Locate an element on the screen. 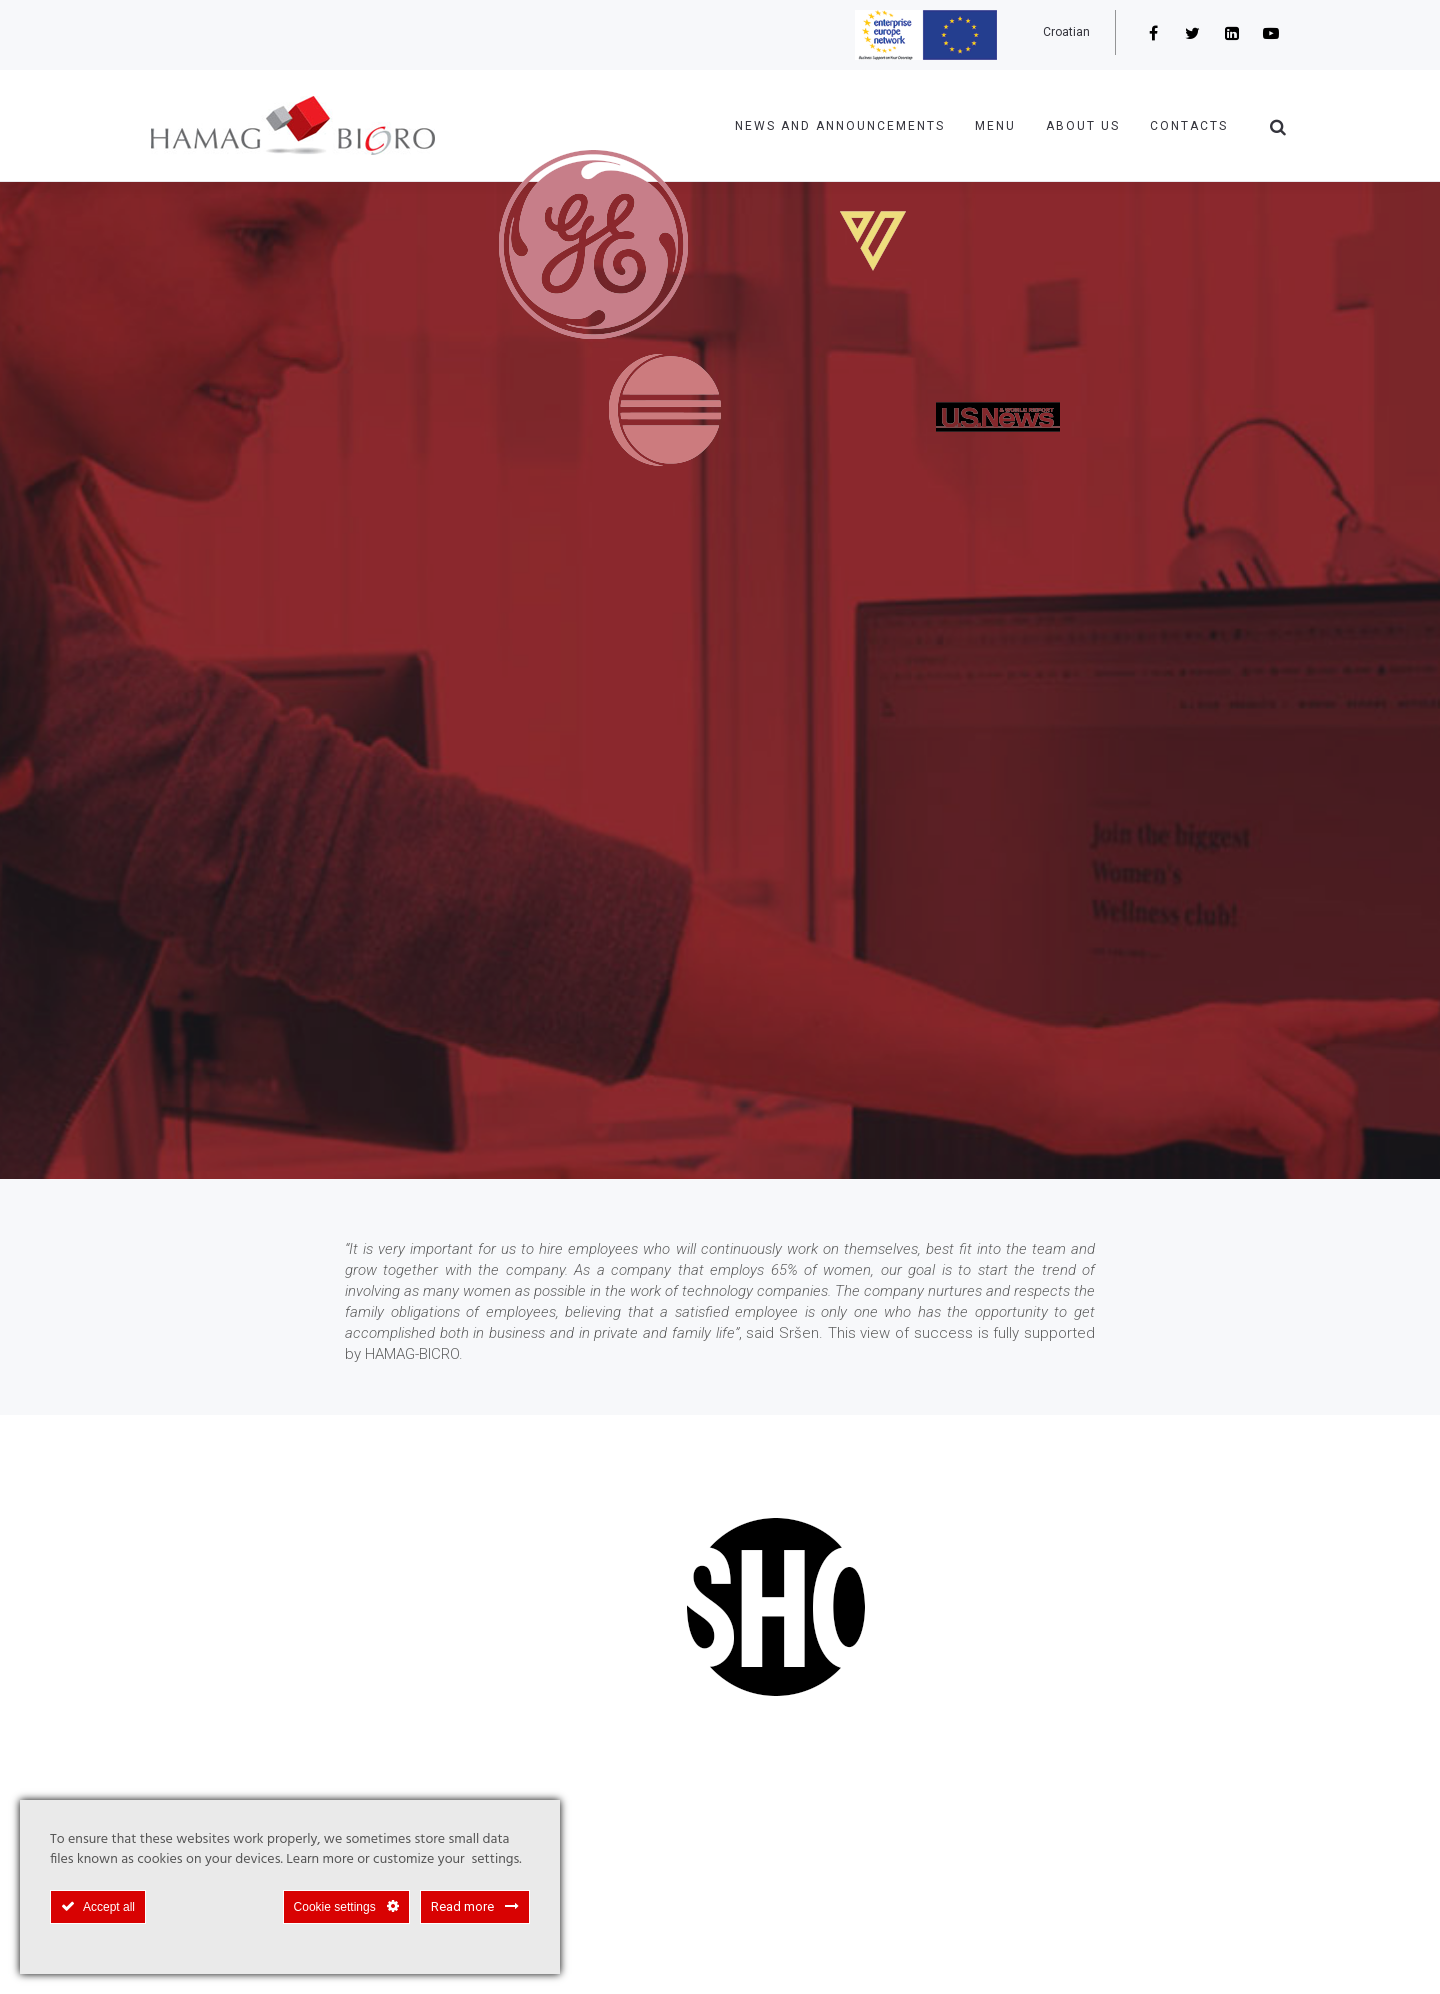 The width and height of the screenshot is (1440, 1994). showtime streaming service logo is located at coordinates (776, 1607).